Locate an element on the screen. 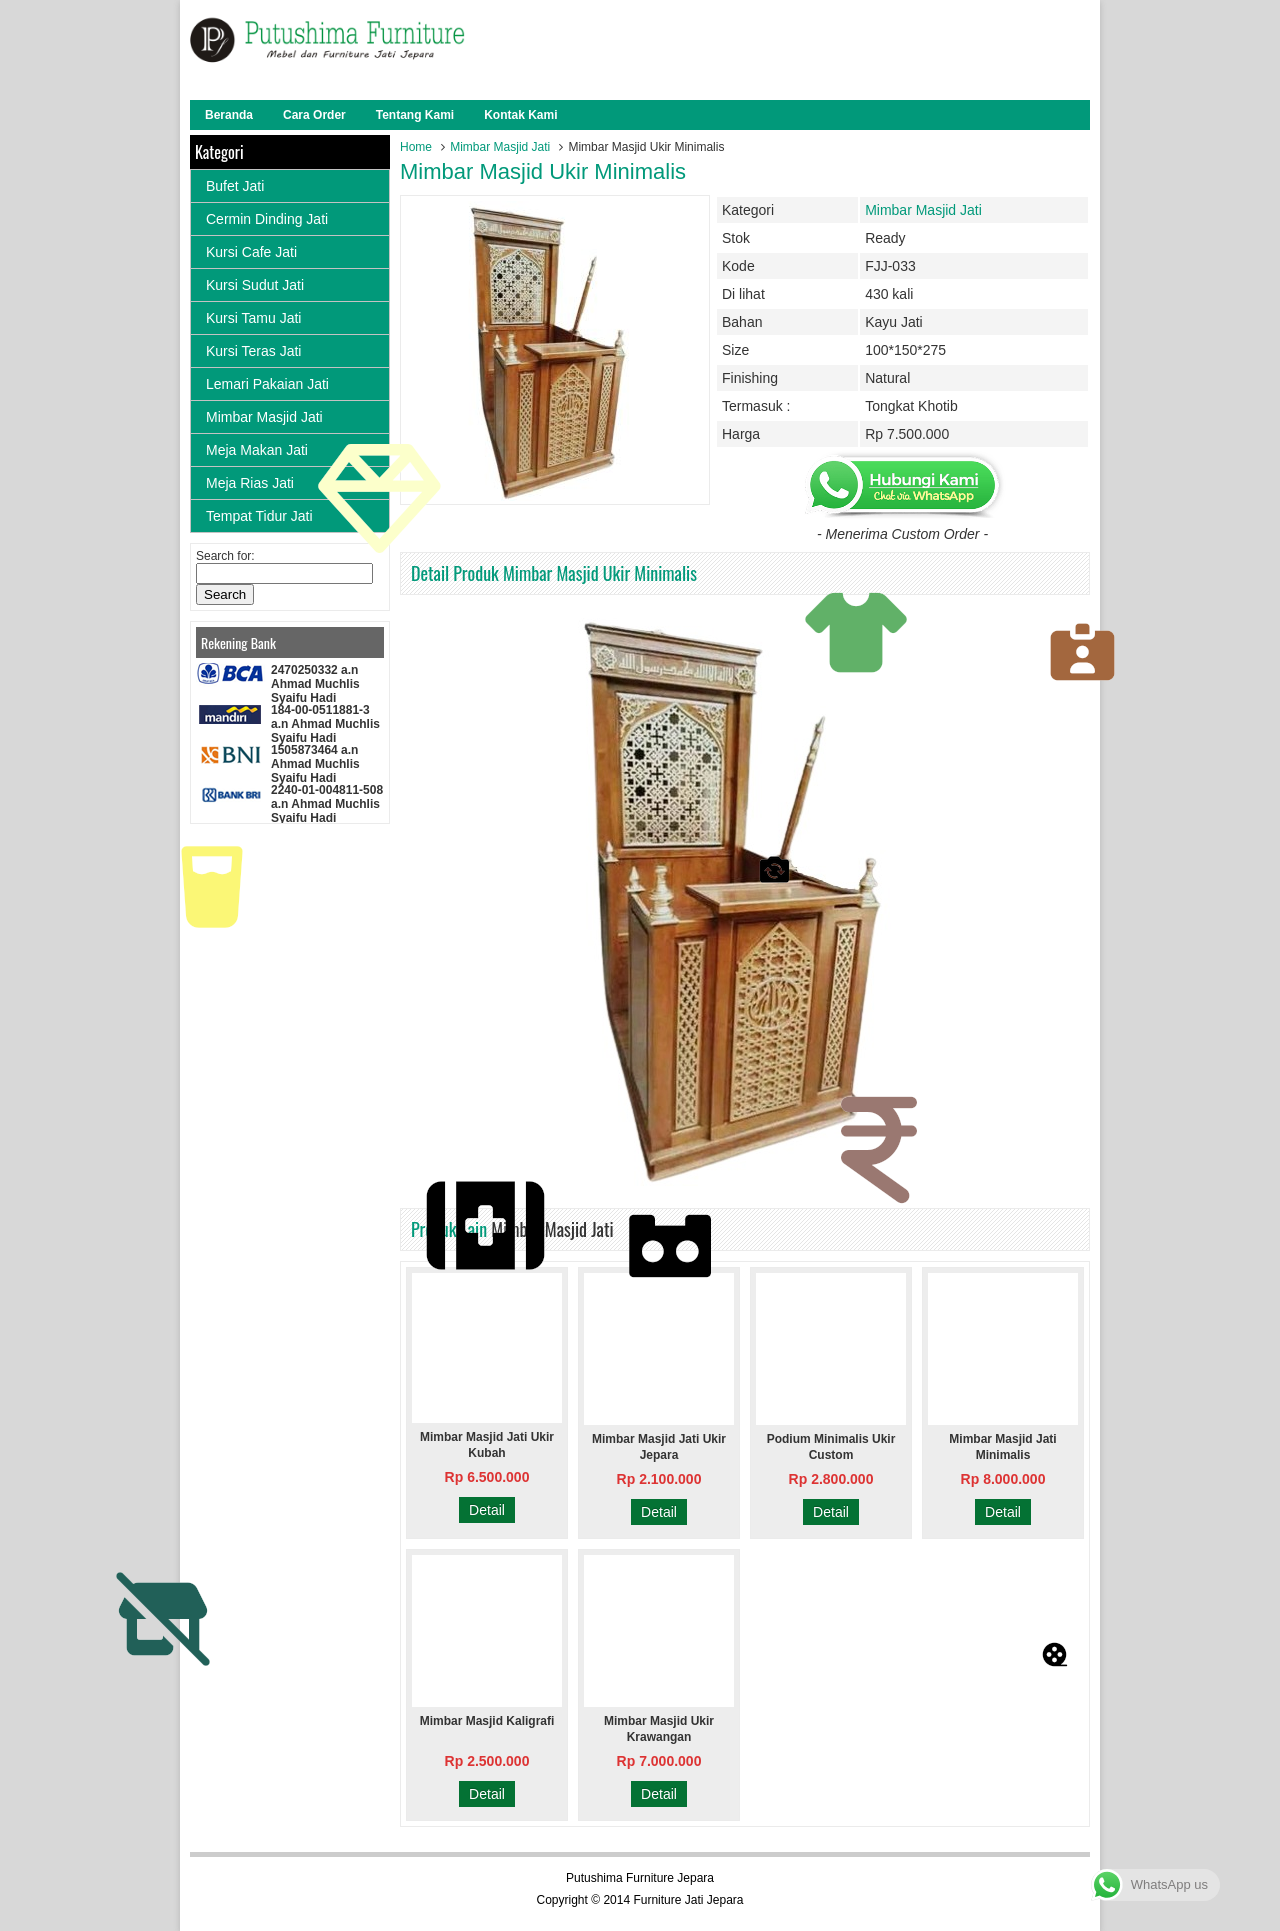  view your employee or member ID badge is located at coordinates (1082, 655).